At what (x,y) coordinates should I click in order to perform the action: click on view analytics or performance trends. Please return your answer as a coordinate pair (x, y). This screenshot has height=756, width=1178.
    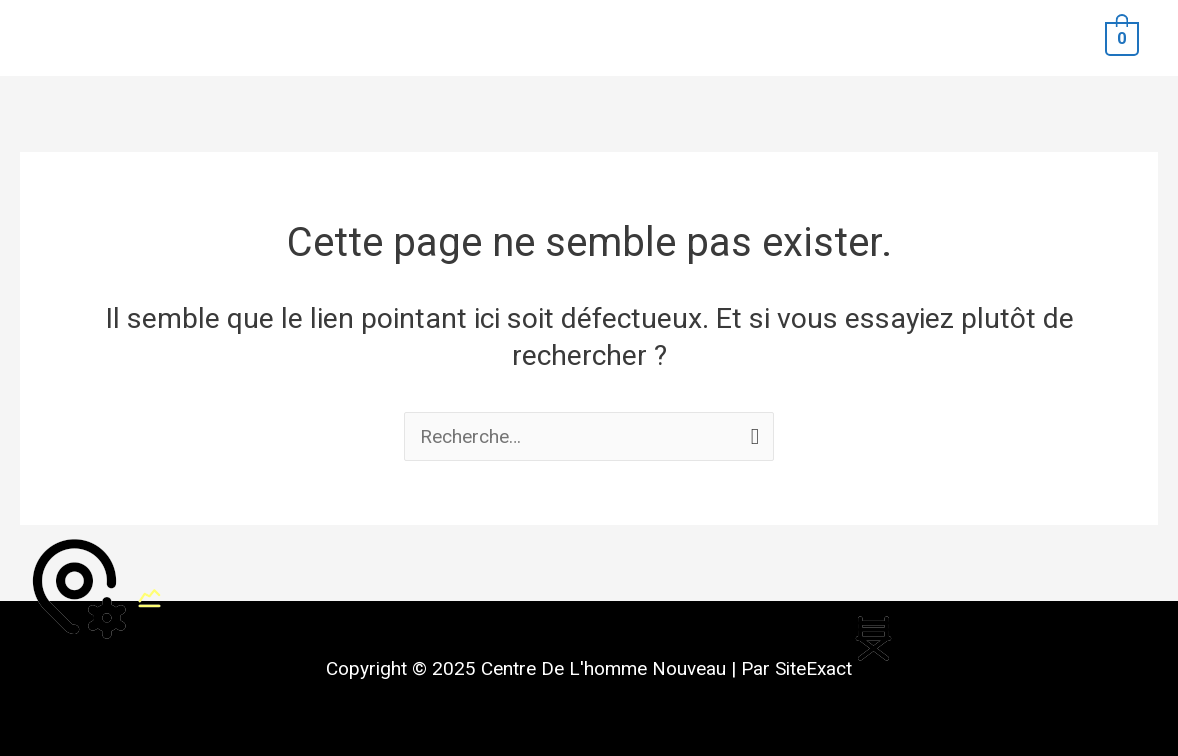
    Looking at the image, I should click on (149, 597).